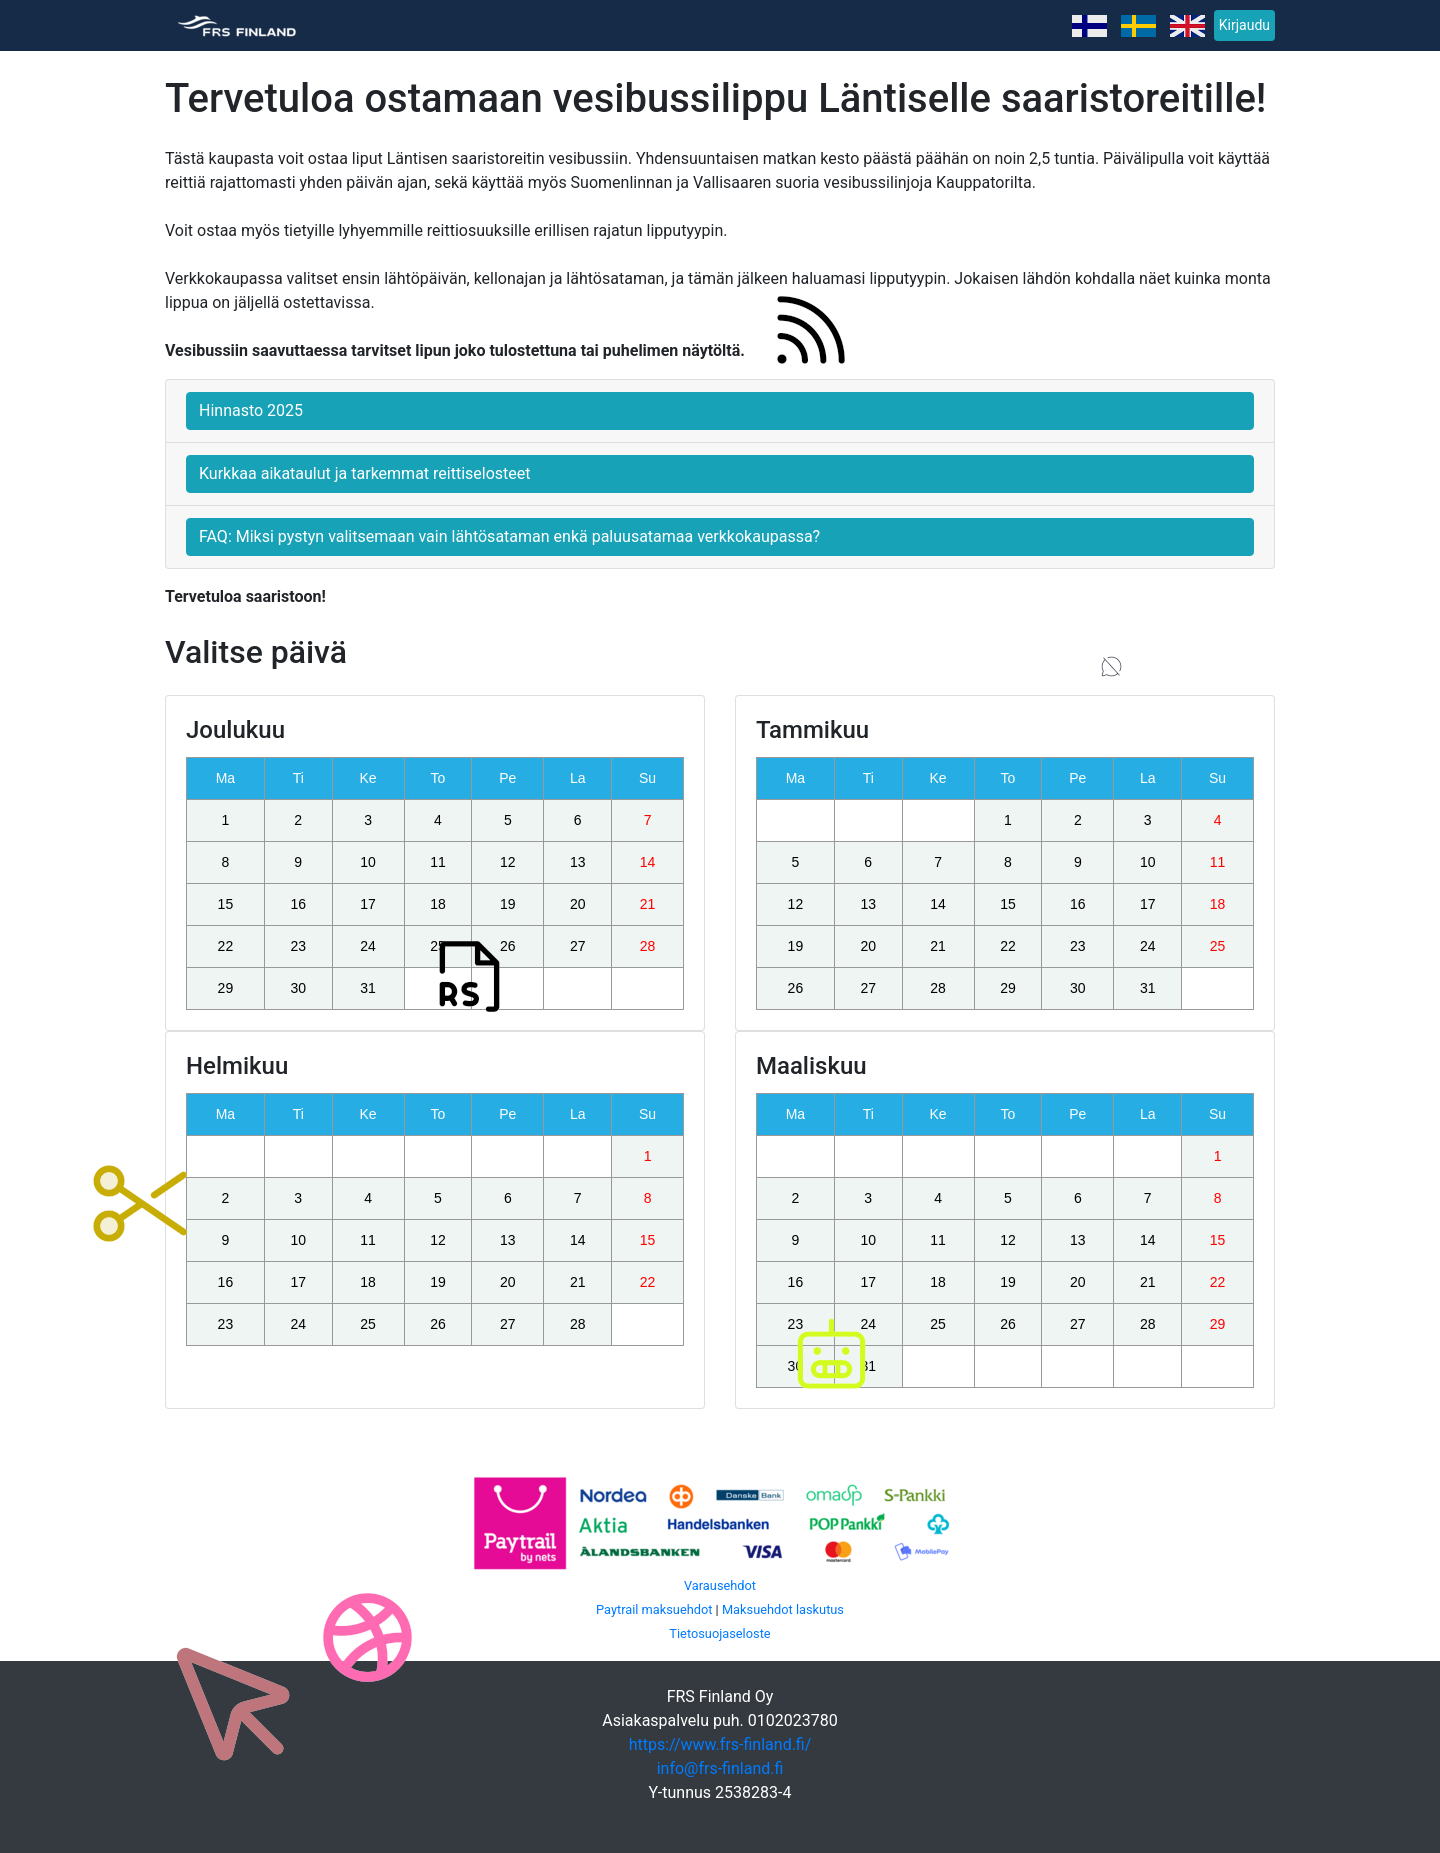 The height and width of the screenshot is (1853, 1440). Describe the element at coordinates (367, 1637) in the screenshot. I see `view dribbble profile or portfolio` at that location.